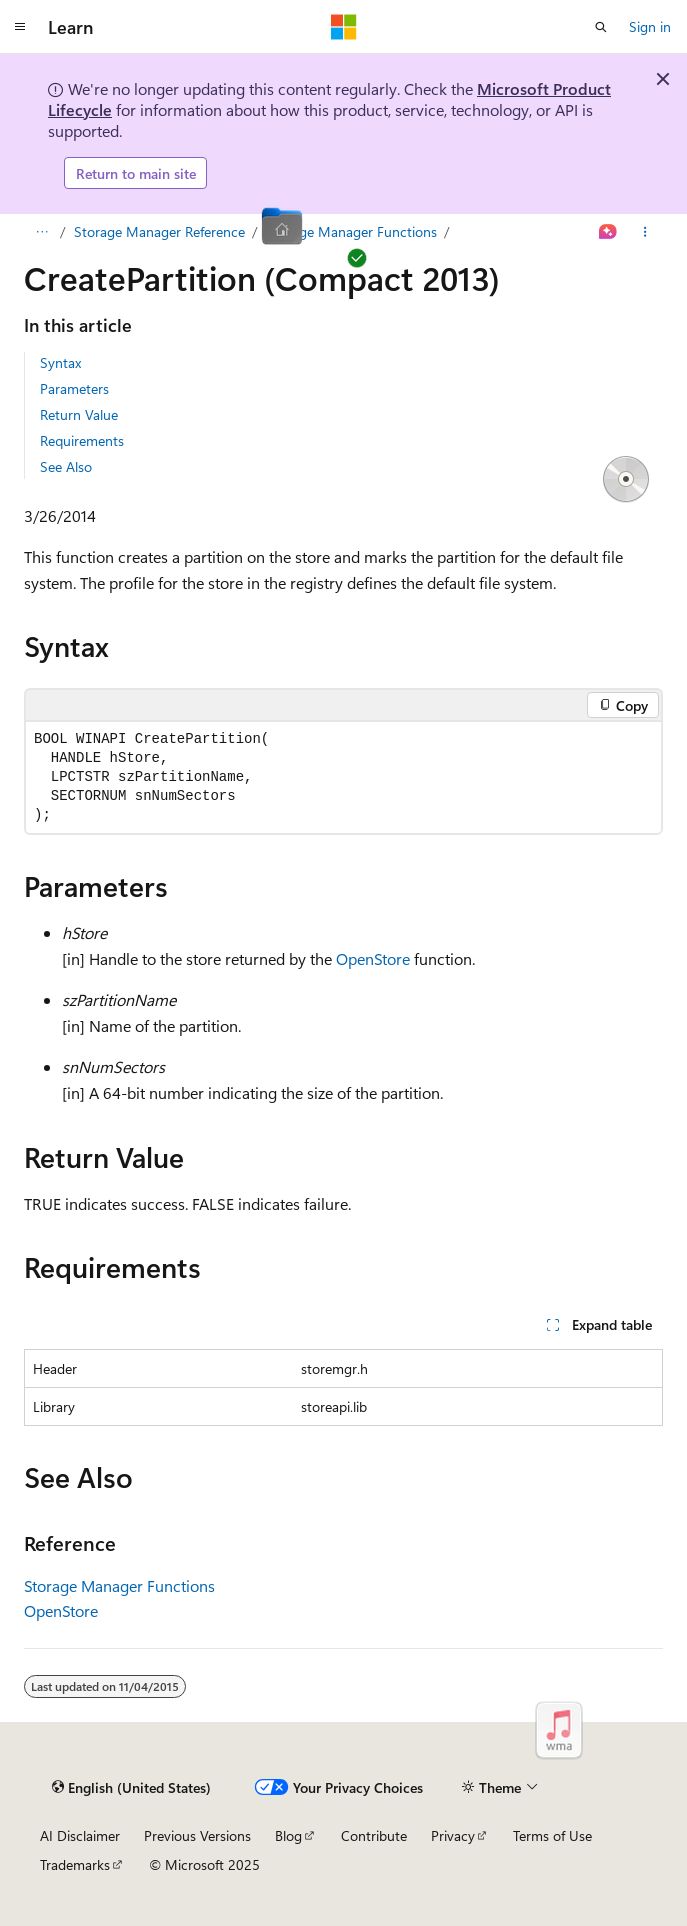 This screenshot has height=1926, width=687. Describe the element at coordinates (559, 1730) in the screenshot. I see `a windows media audio file` at that location.